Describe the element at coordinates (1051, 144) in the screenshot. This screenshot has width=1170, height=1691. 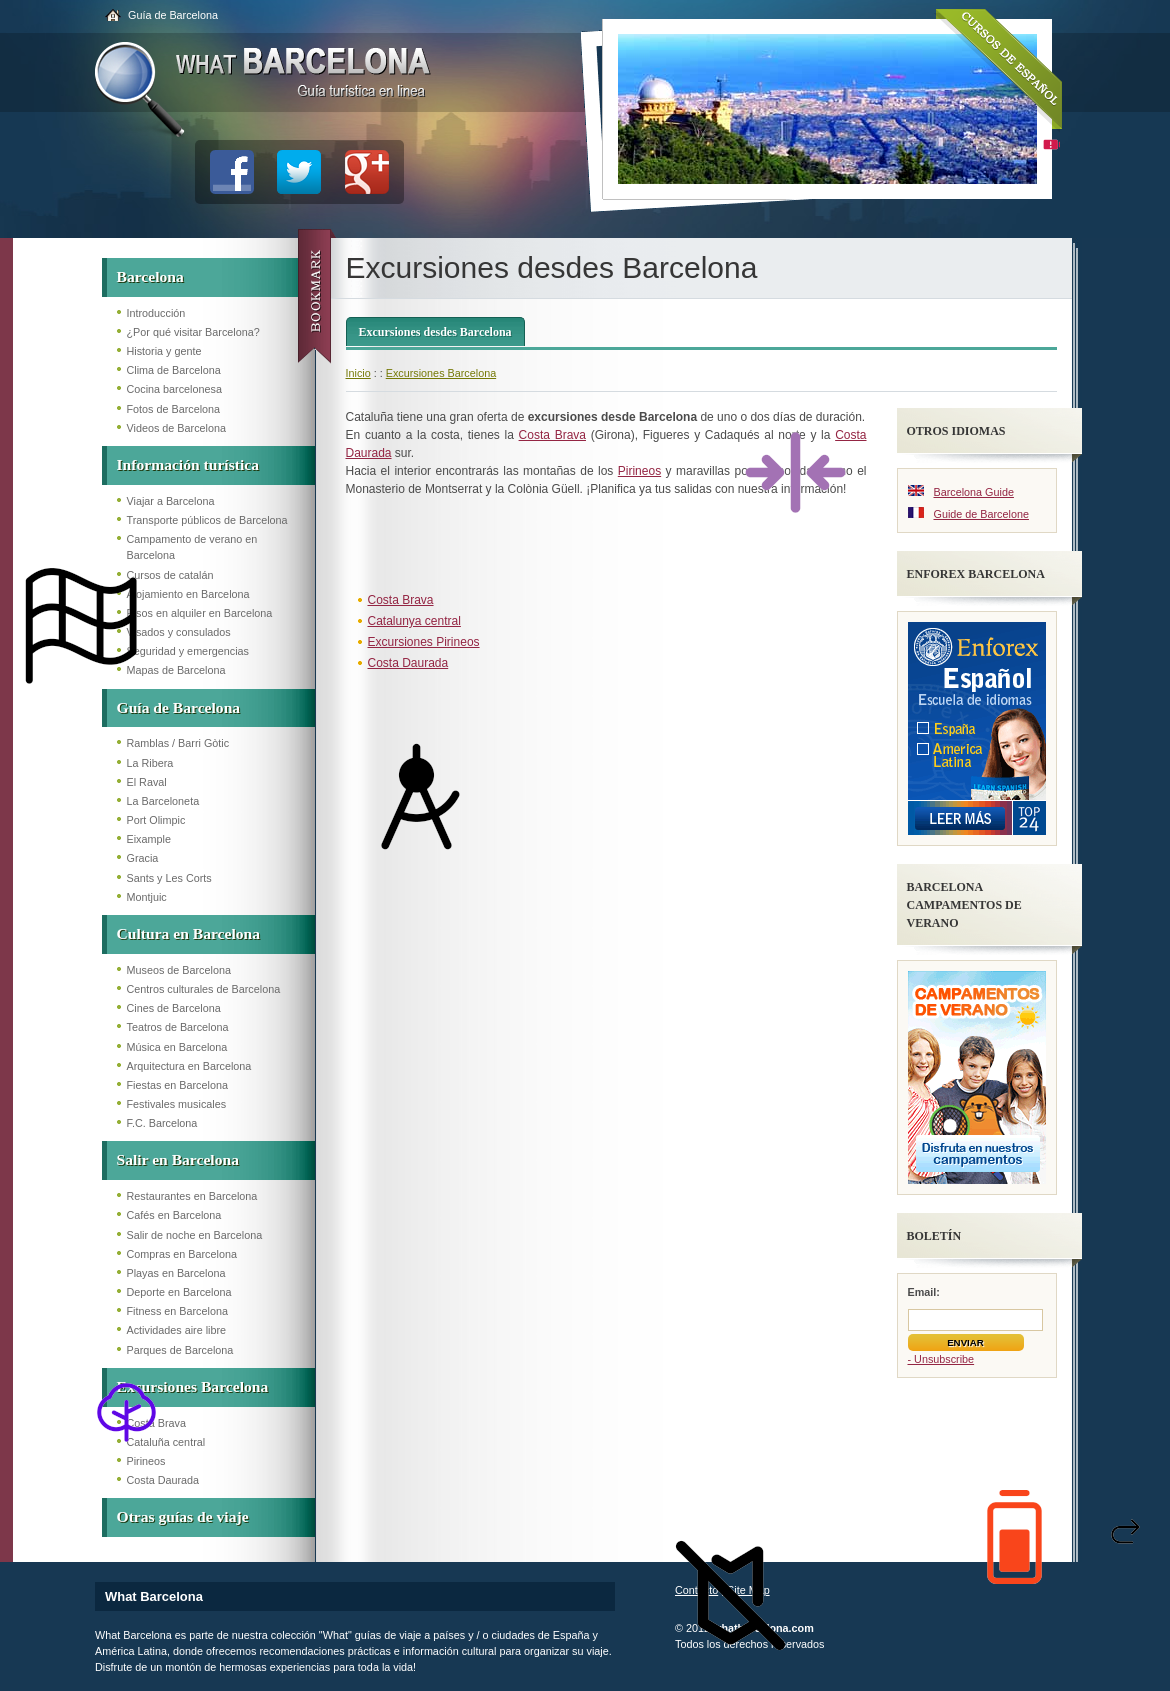
I see `indicates low battery warning` at that location.